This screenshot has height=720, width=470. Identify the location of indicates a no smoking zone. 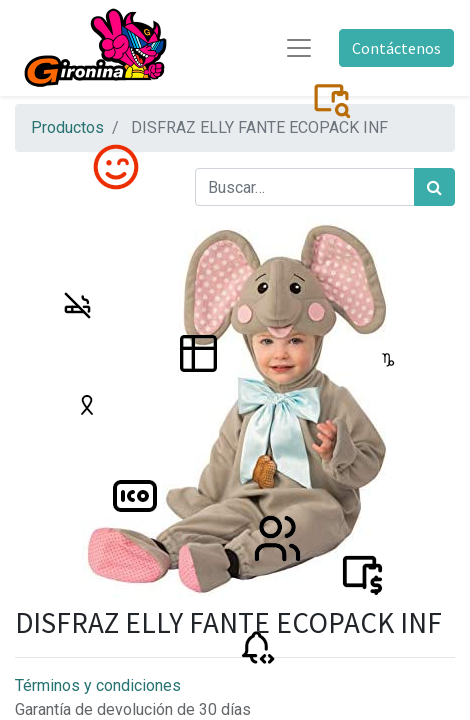
(77, 305).